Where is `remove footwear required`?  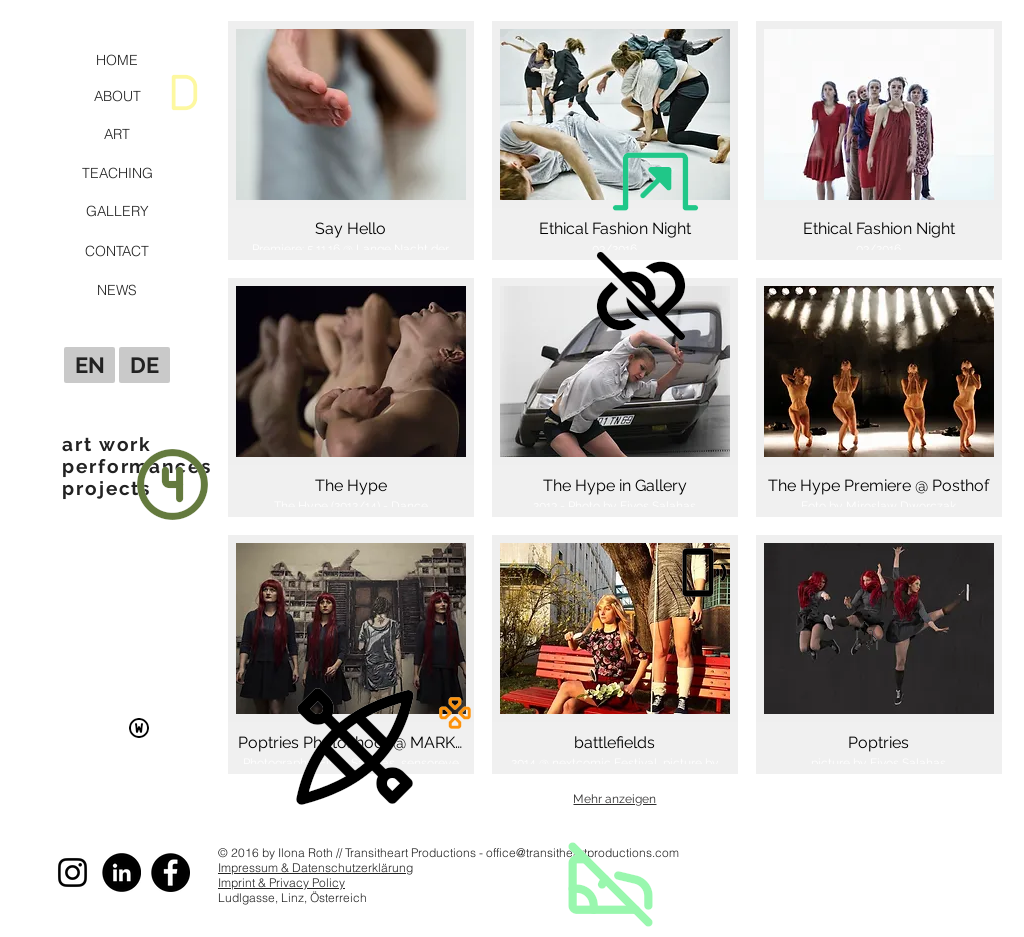 remove footwear required is located at coordinates (610, 884).